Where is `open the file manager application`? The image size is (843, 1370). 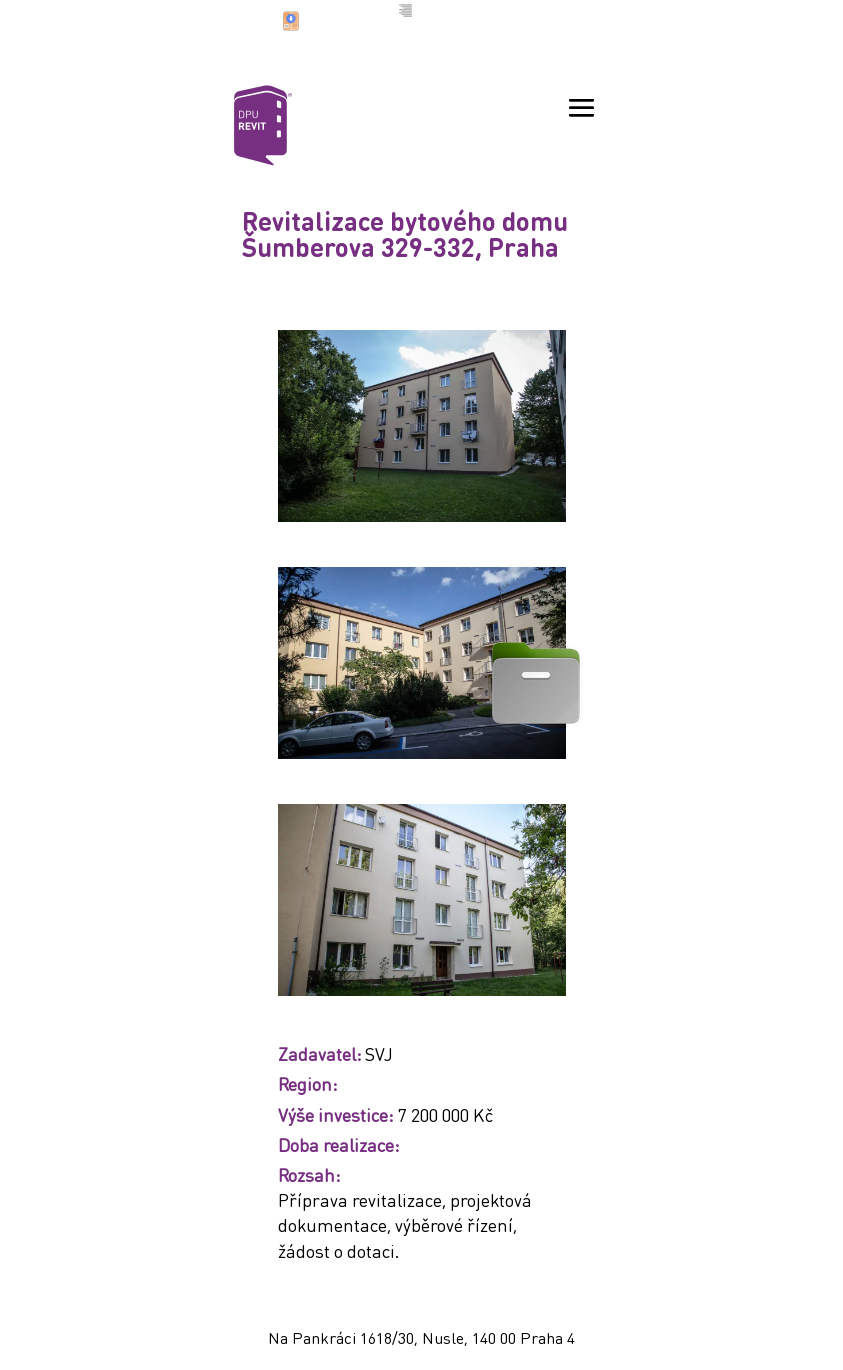 open the file manager application is located at coordinates (536, 683).